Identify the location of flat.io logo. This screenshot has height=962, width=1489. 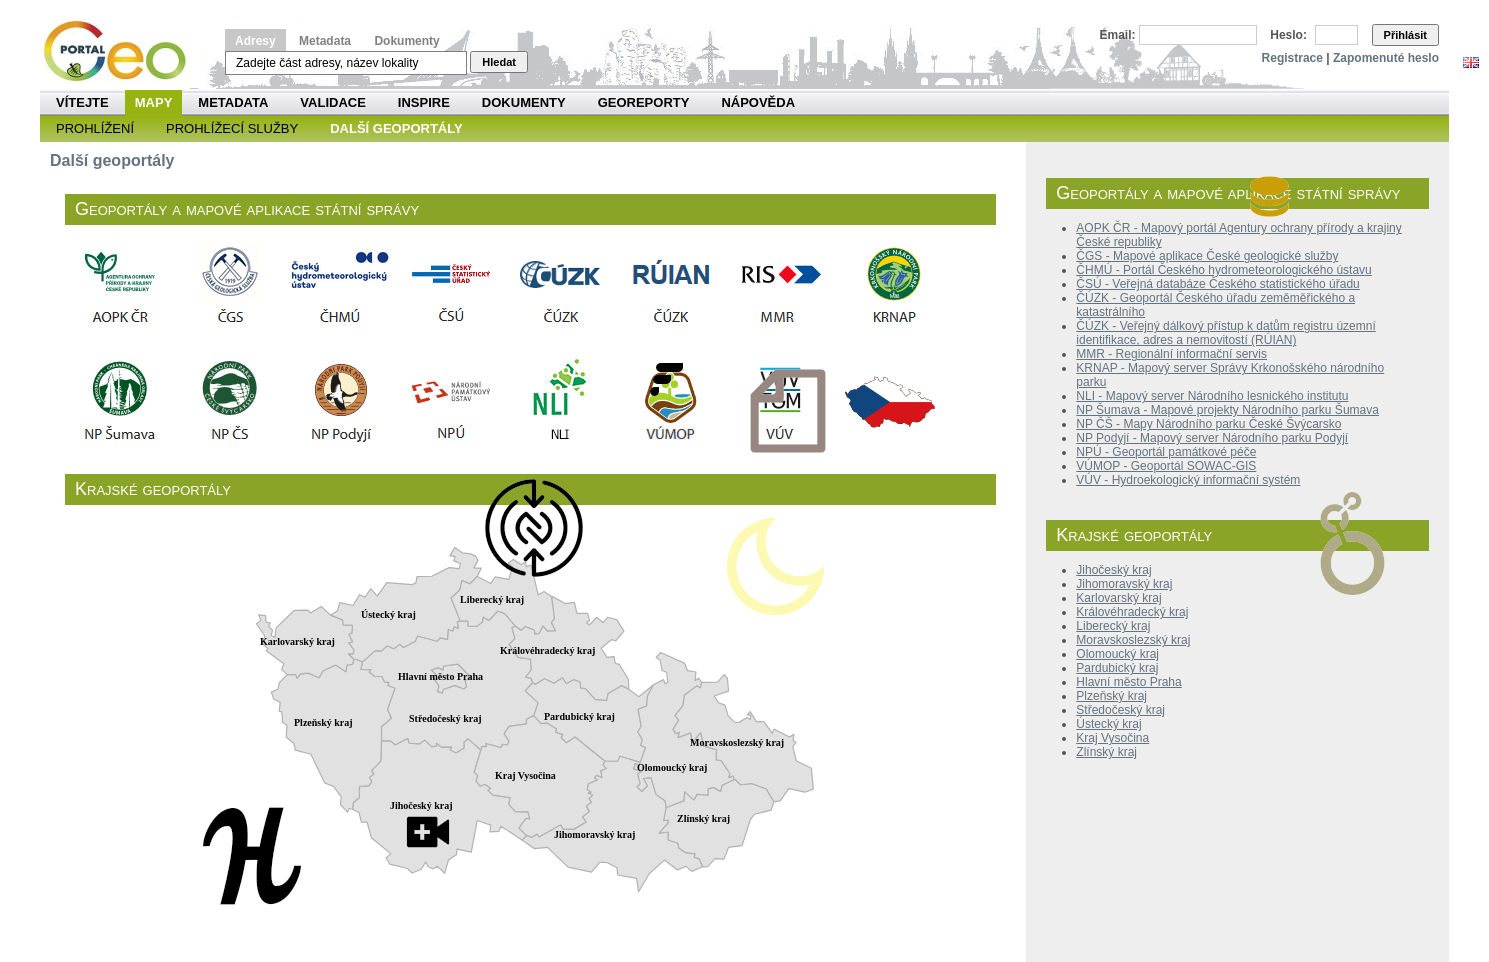
(666, 379).